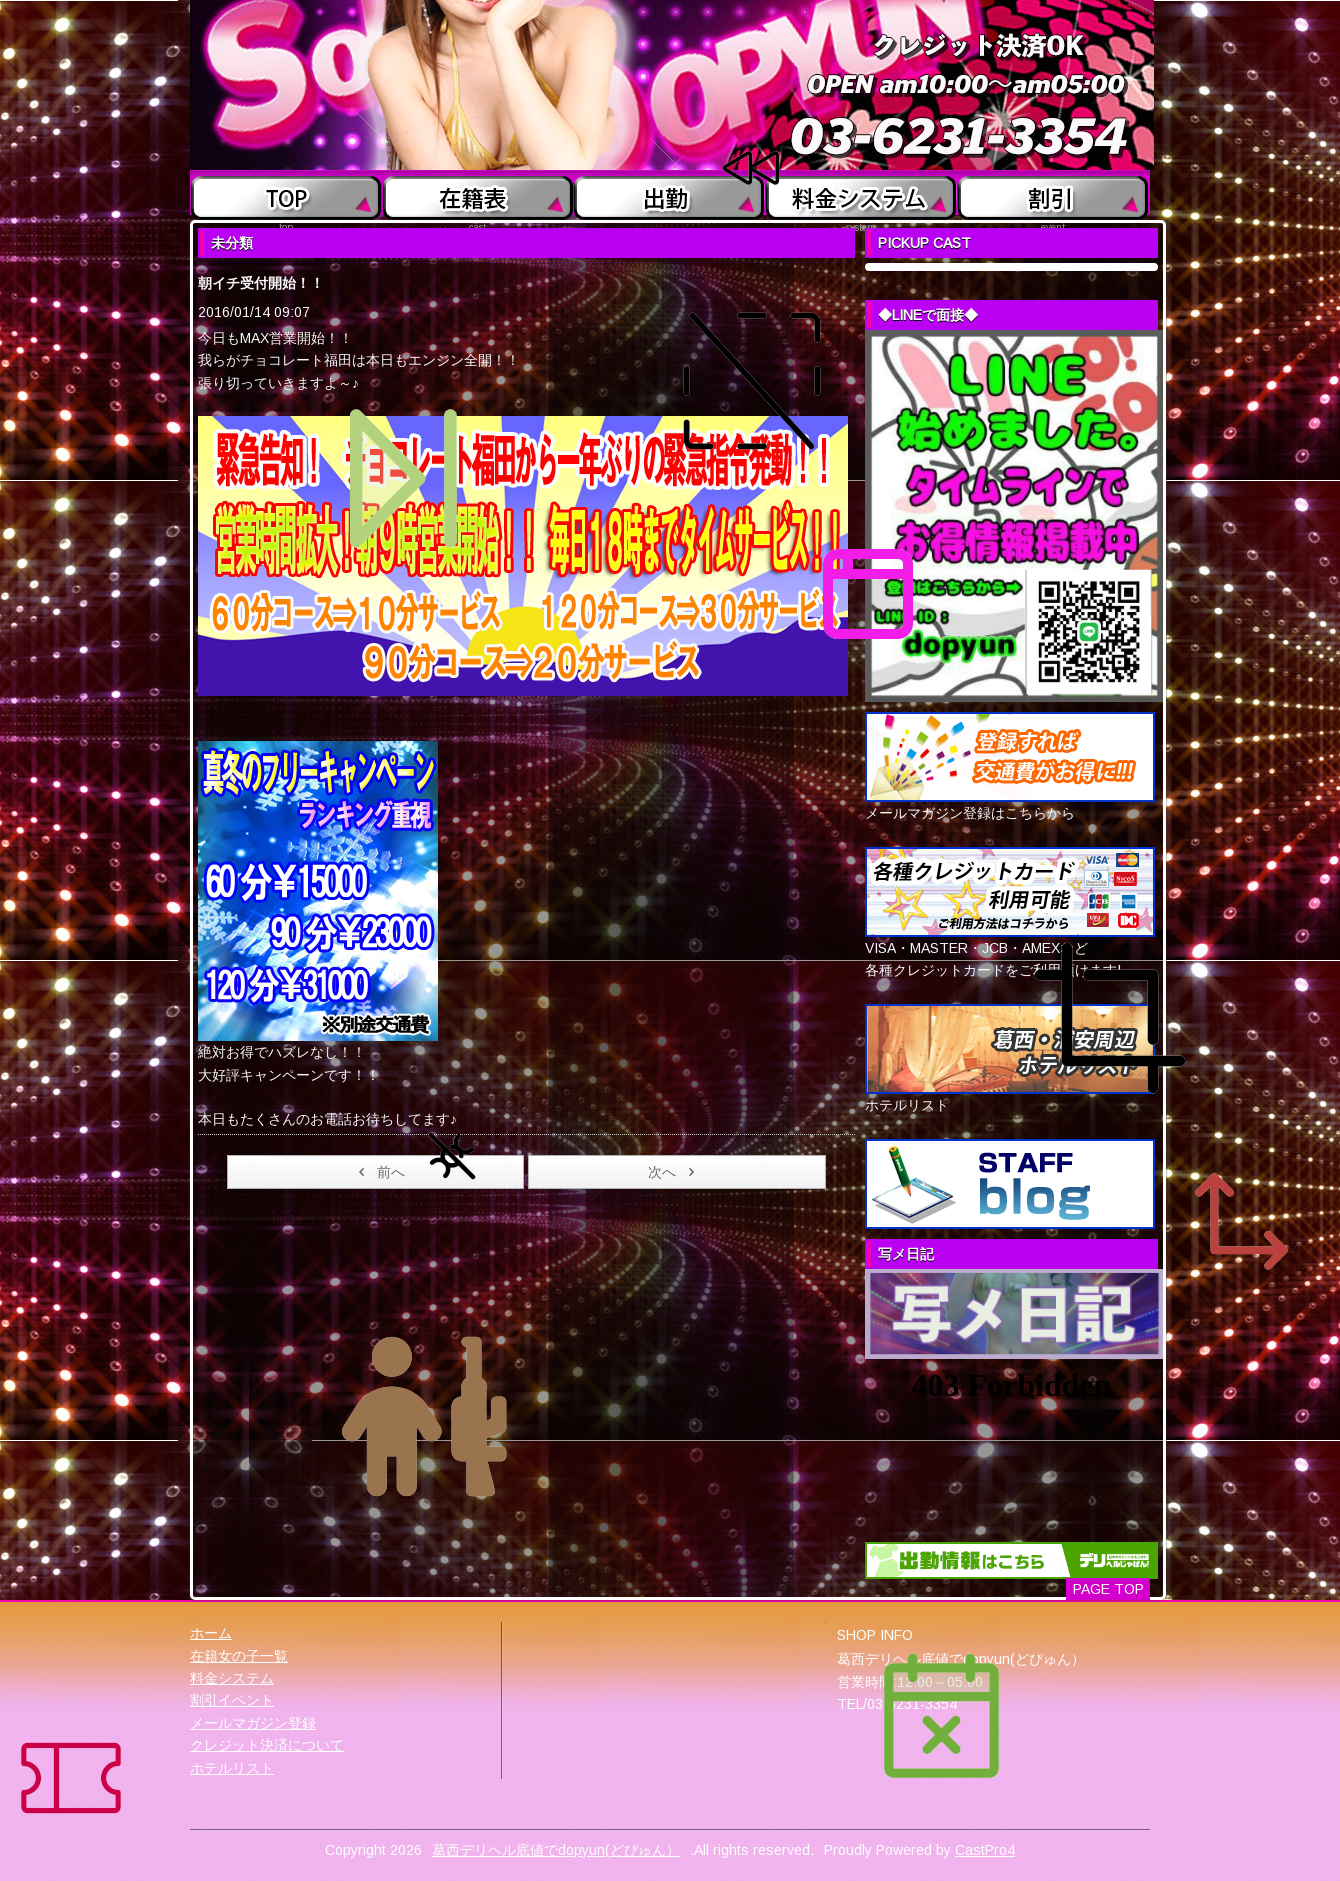 The width and height of the screenshot is (1340, 1881). Describe the element at coordinates (1110, 1018) in the screenshot. I see `crop an image or photo` at that location.